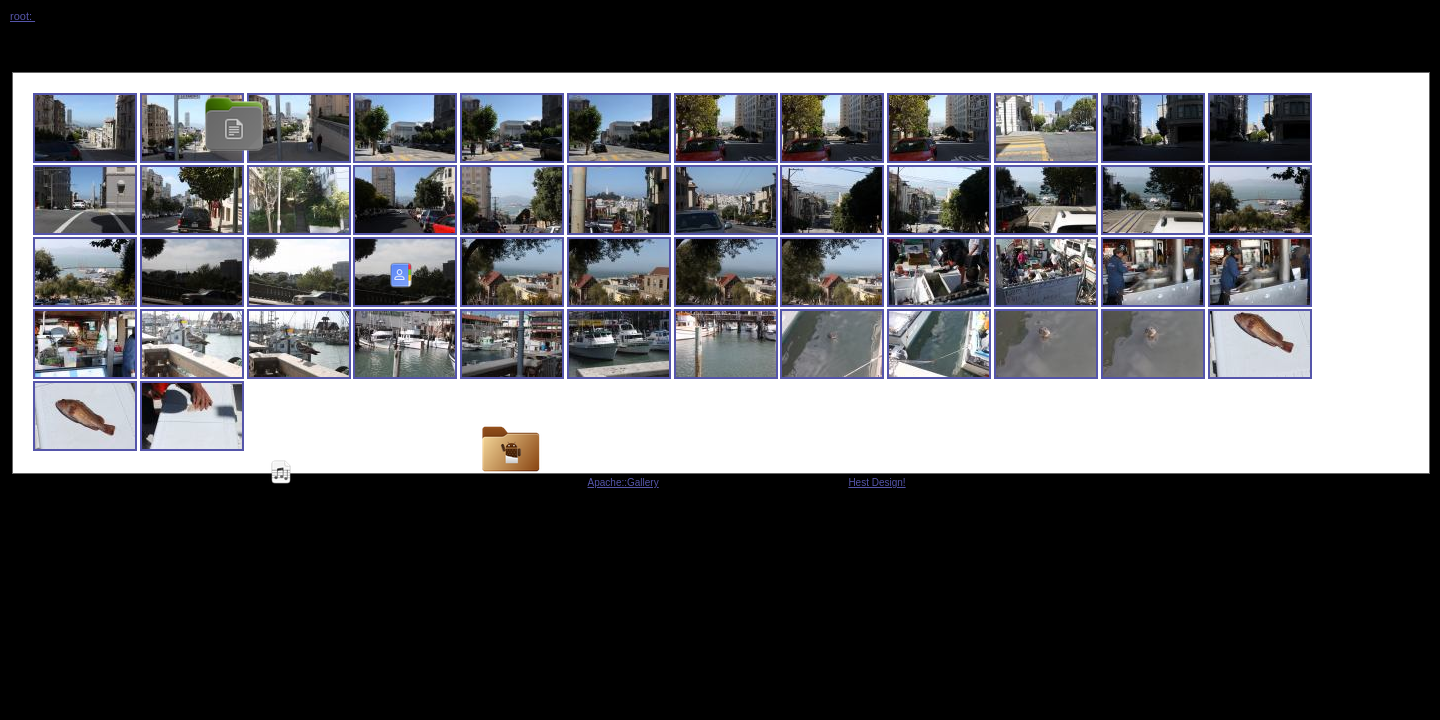  Describe the element at coordinates (234, 124) in the screenshot. I see `open your documents folder` at that location.